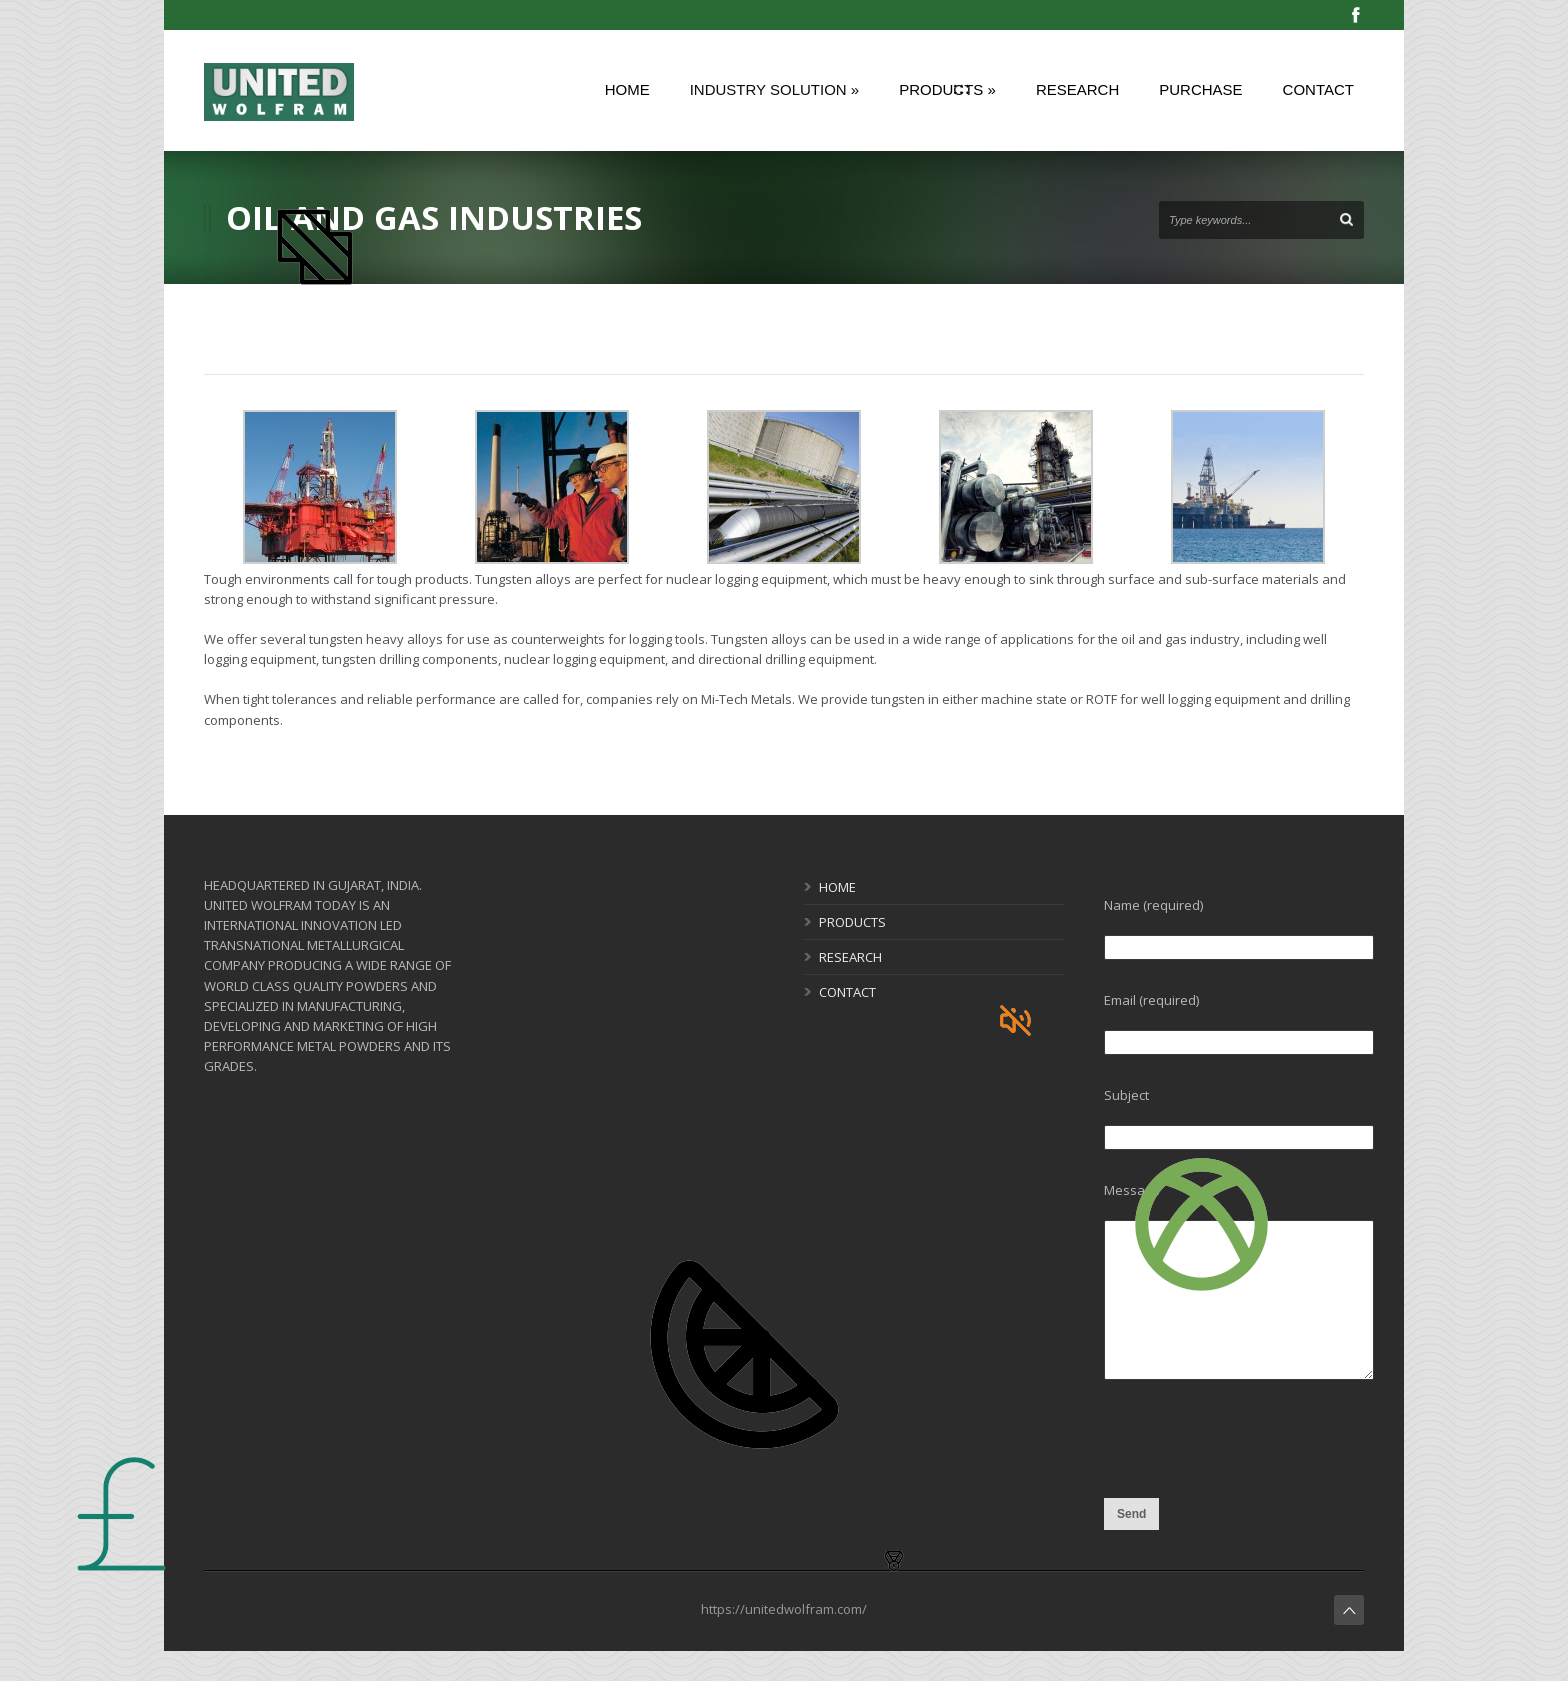  I want to click on view prices in british pounds, so click(126, 1516).